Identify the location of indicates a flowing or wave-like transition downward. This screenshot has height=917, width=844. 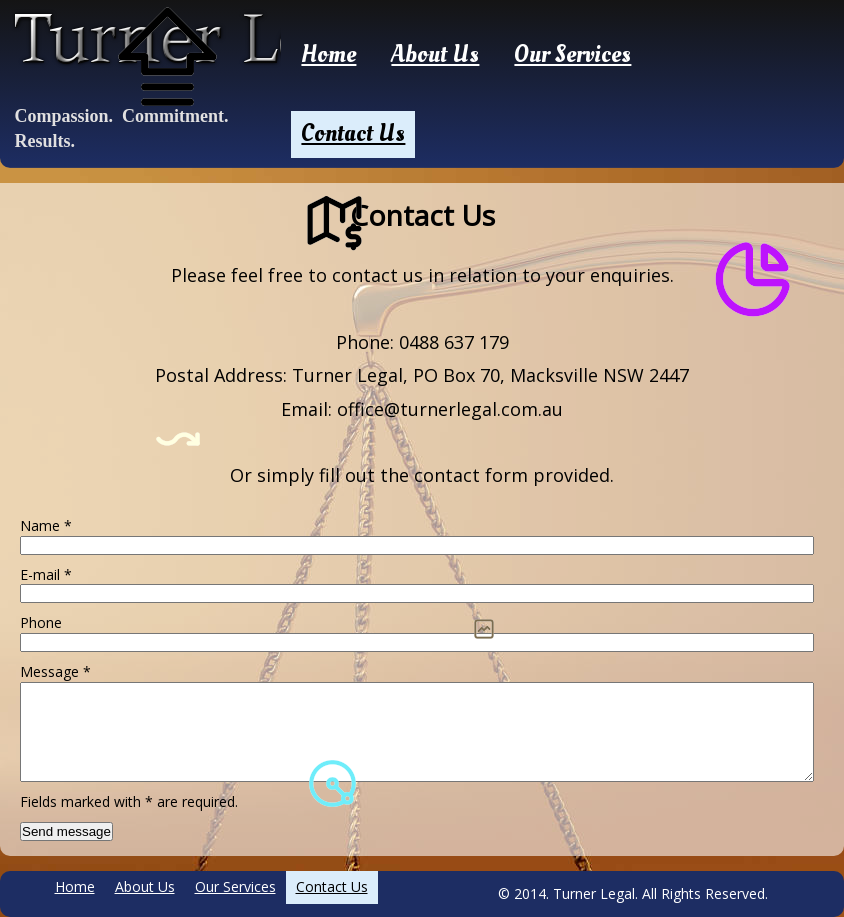
(178, 439).